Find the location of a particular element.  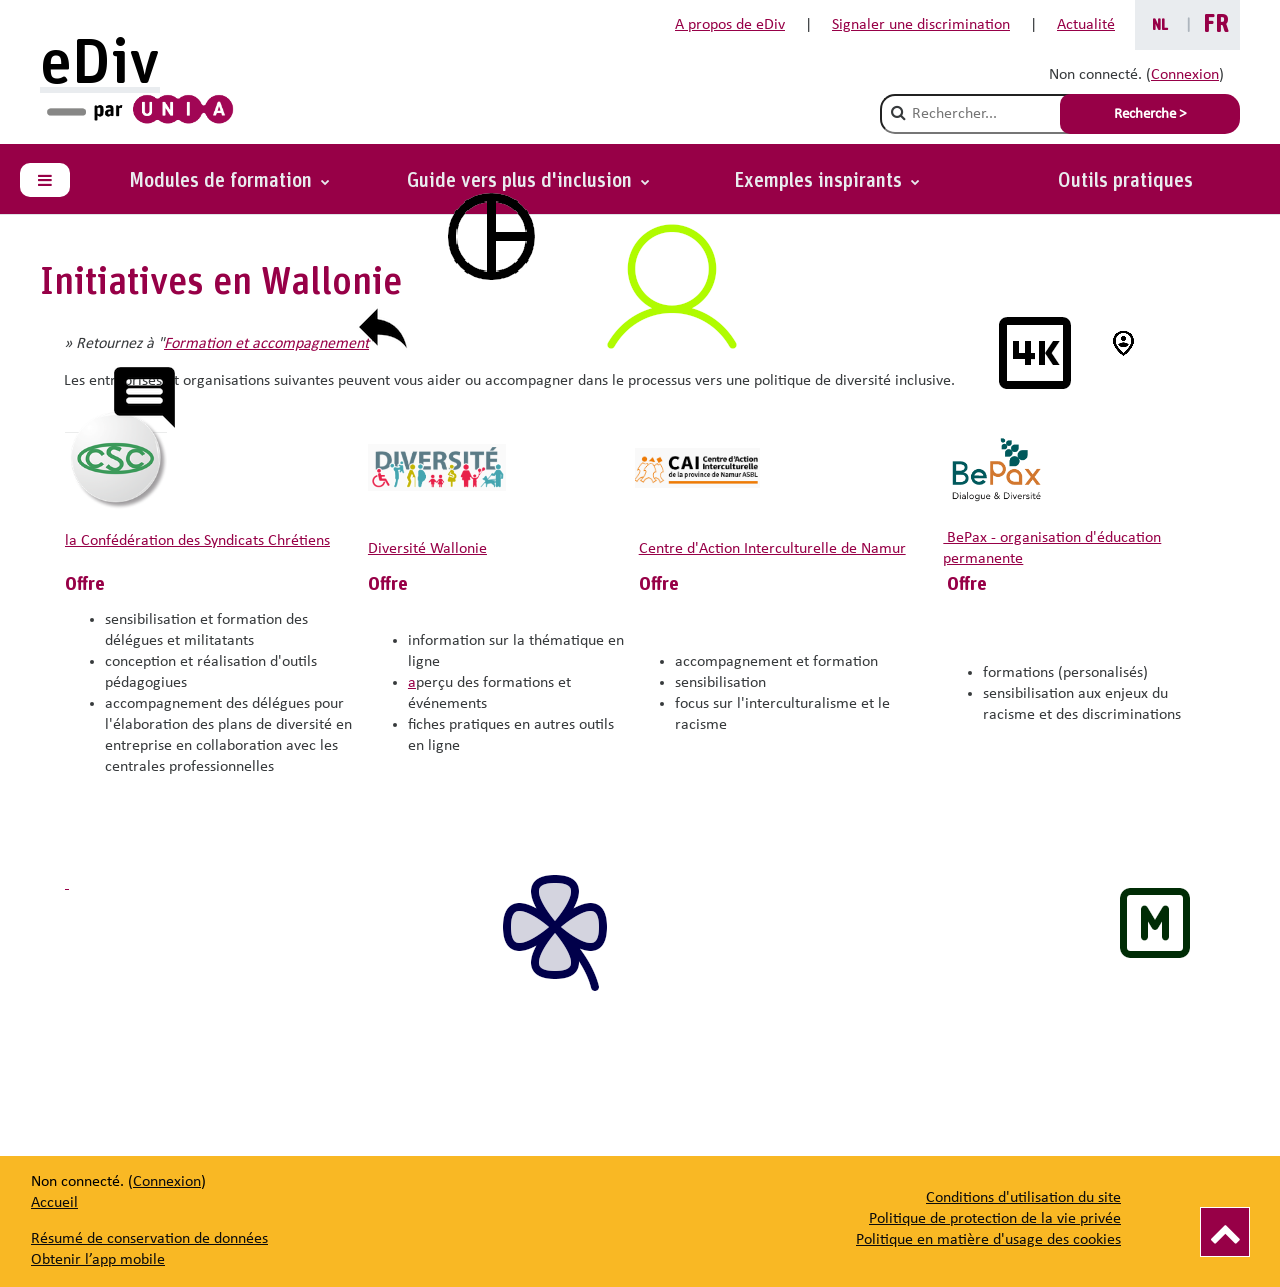

switch to 4k video resolution is located at coordinates (1035, 353).